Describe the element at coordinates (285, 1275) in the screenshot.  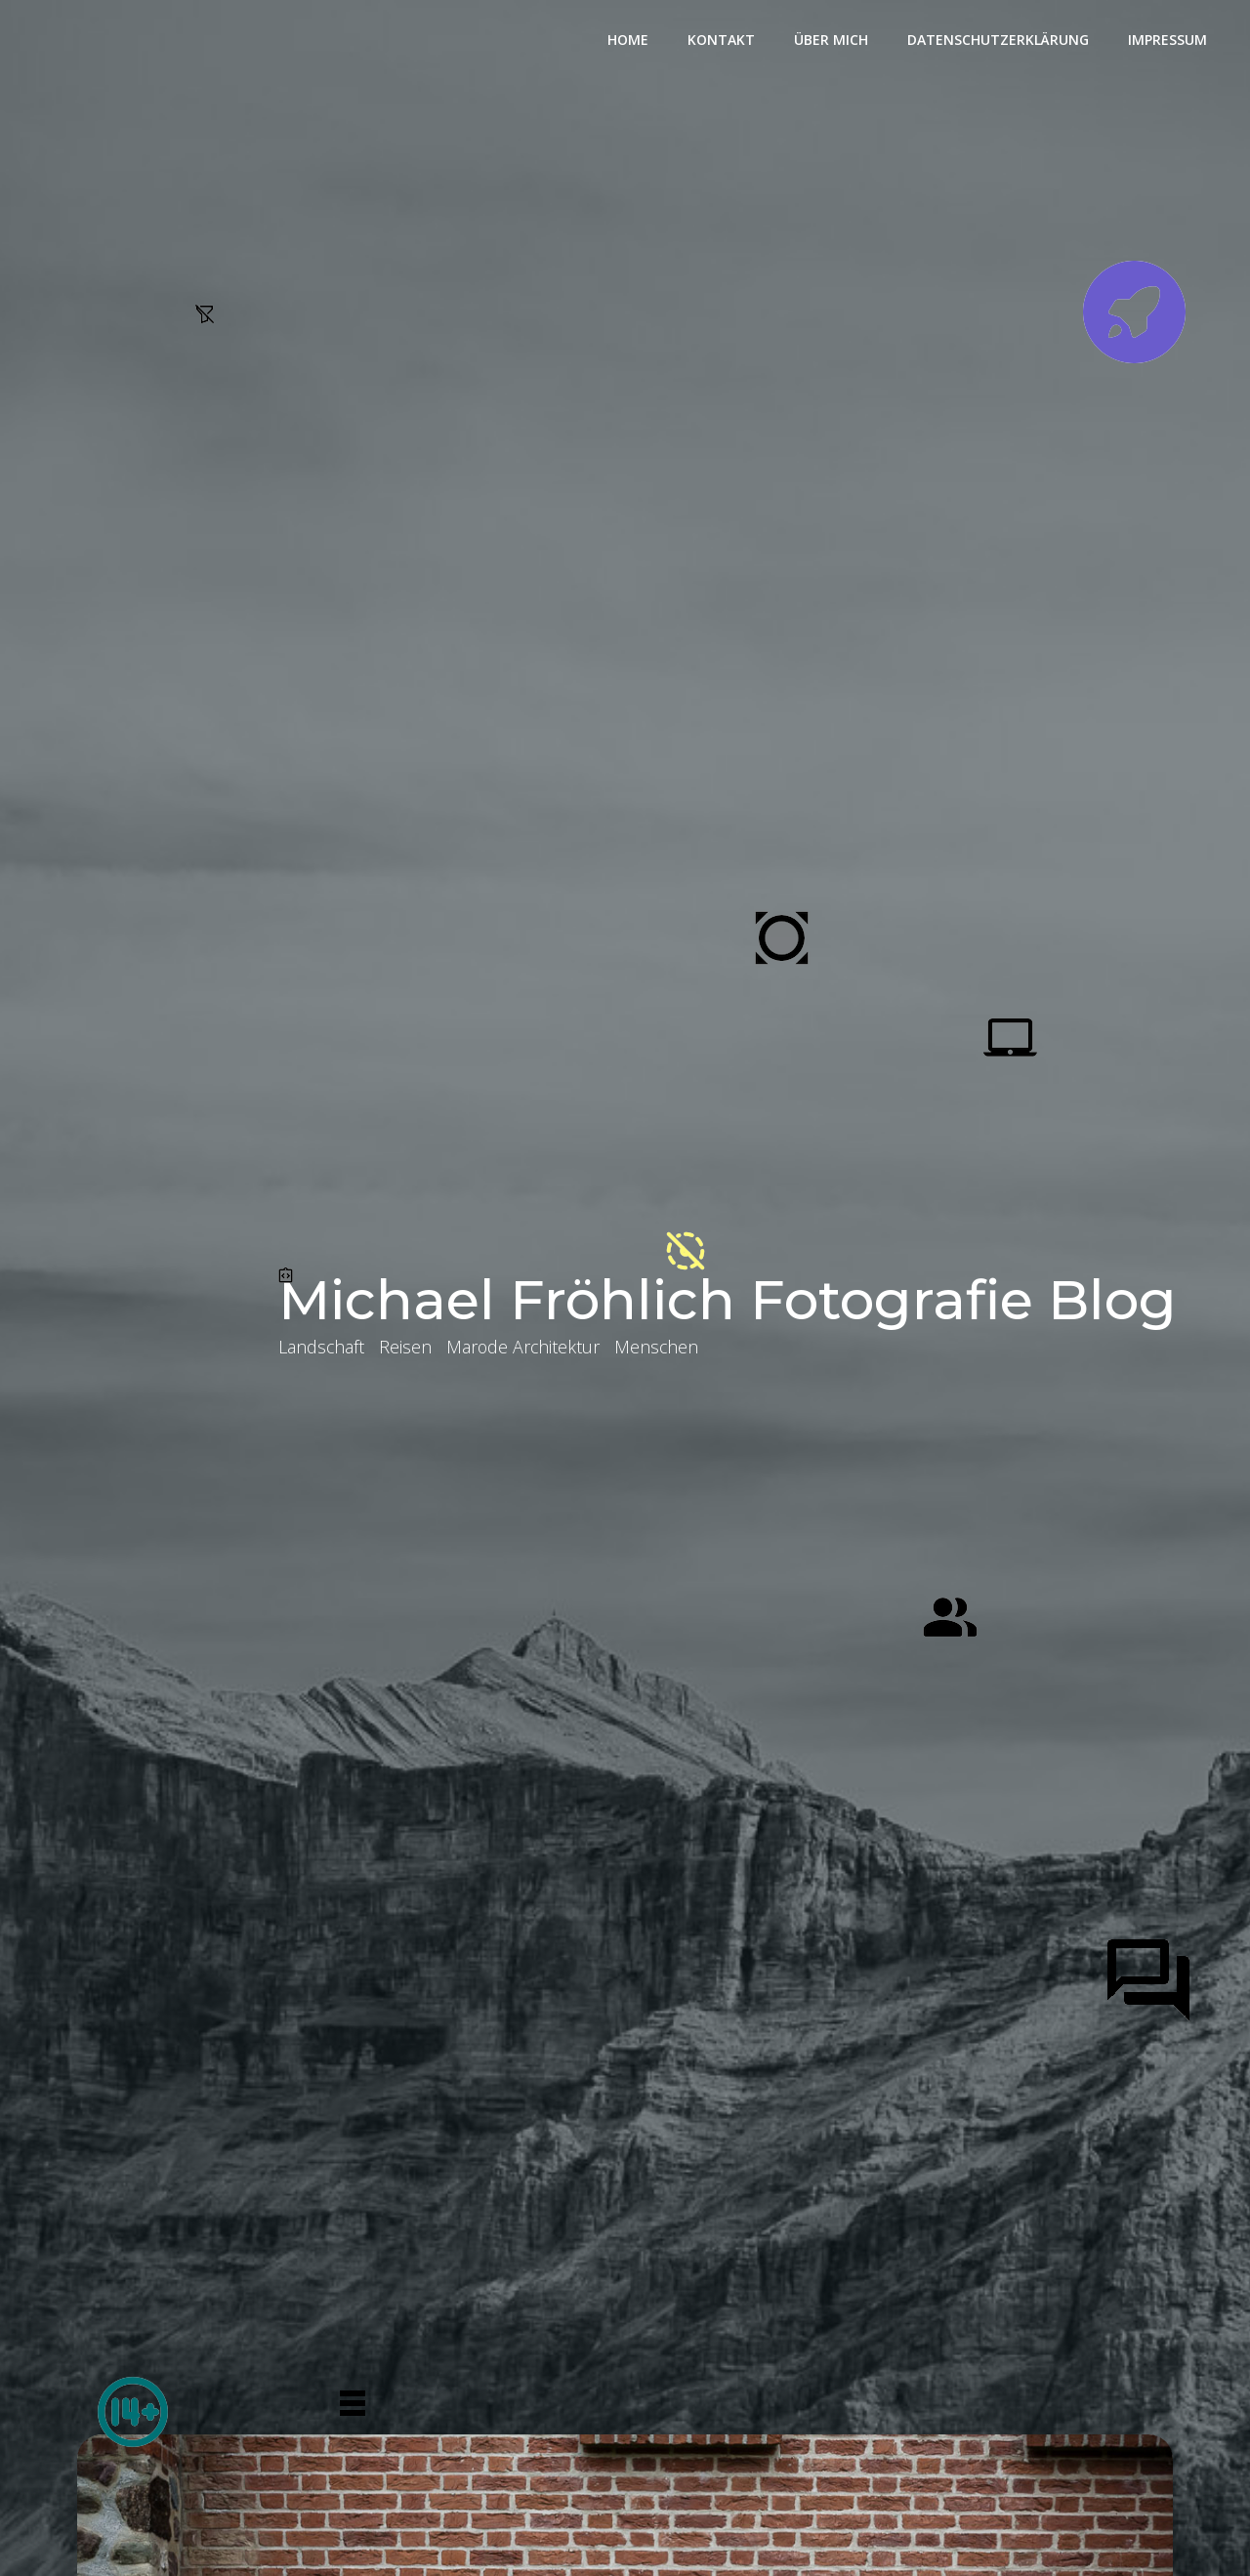
I see `view integration instructions or code snippets` at that location.